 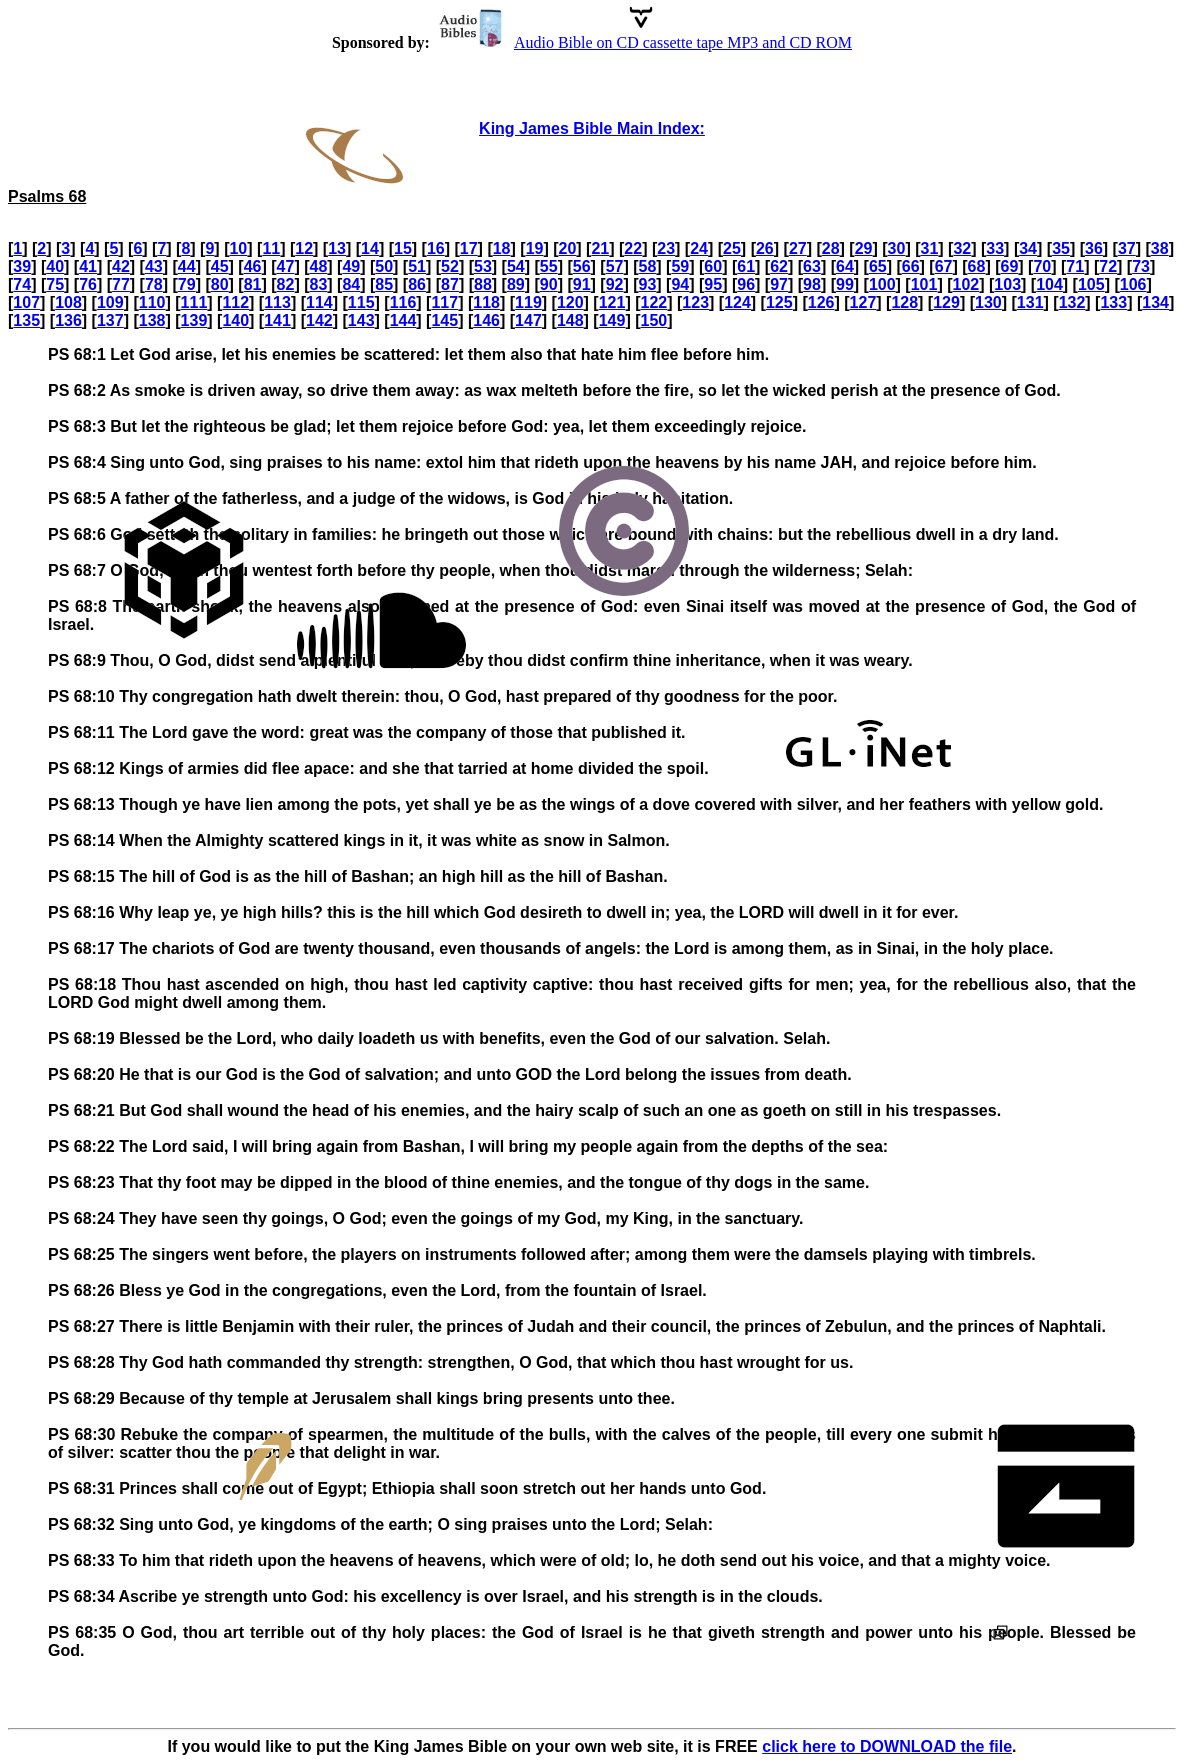 I want to click on GL.iNet company logo, so click(x=868, y=743).